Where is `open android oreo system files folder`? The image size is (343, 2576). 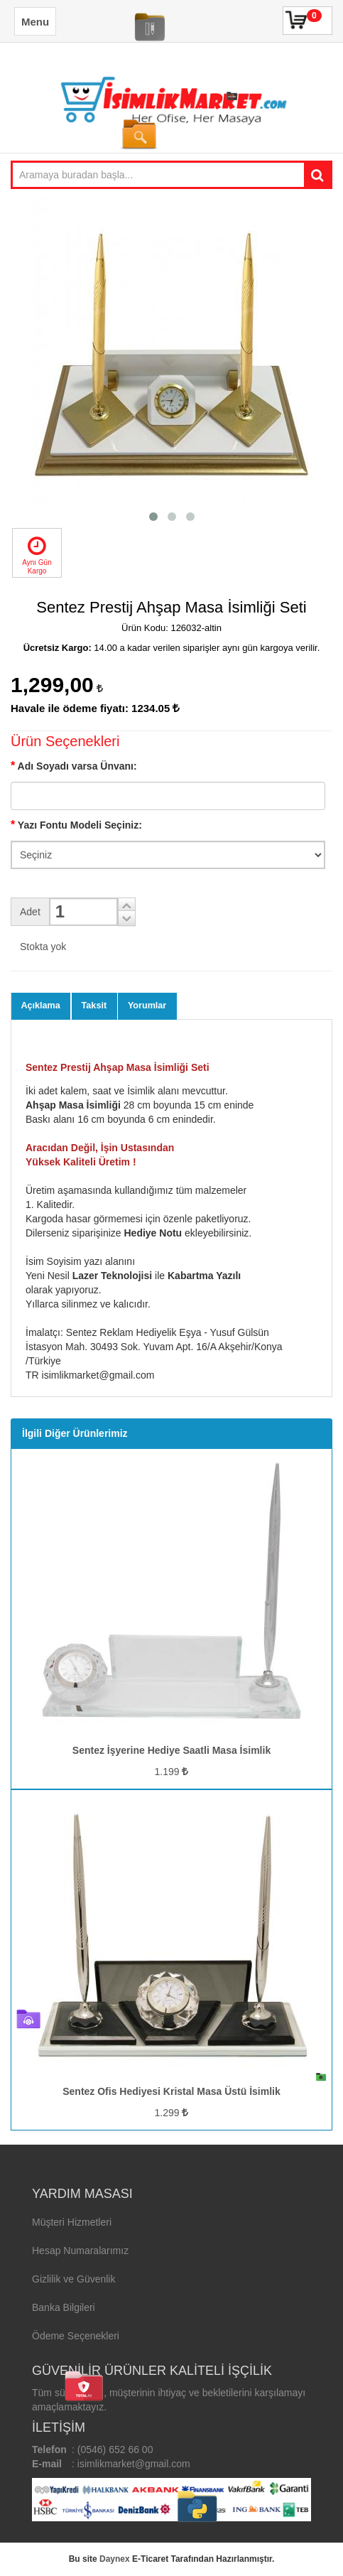 open android oreo system files folder is located at coordinates (321, 2077).